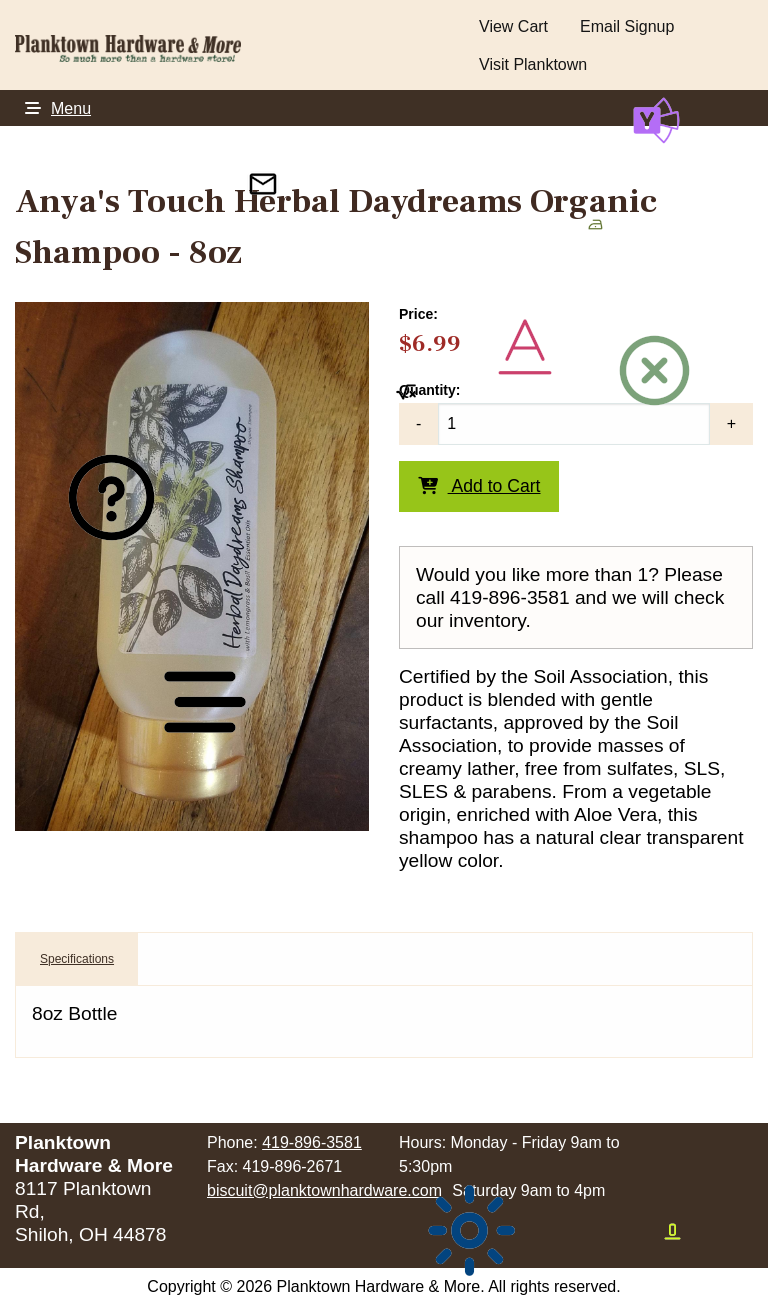 The width and height of the screenshot is (768, 1305). Describe the element at coordinates (656, 120) in the screenshot. I see `open Yammer enterprise social network` at that location.